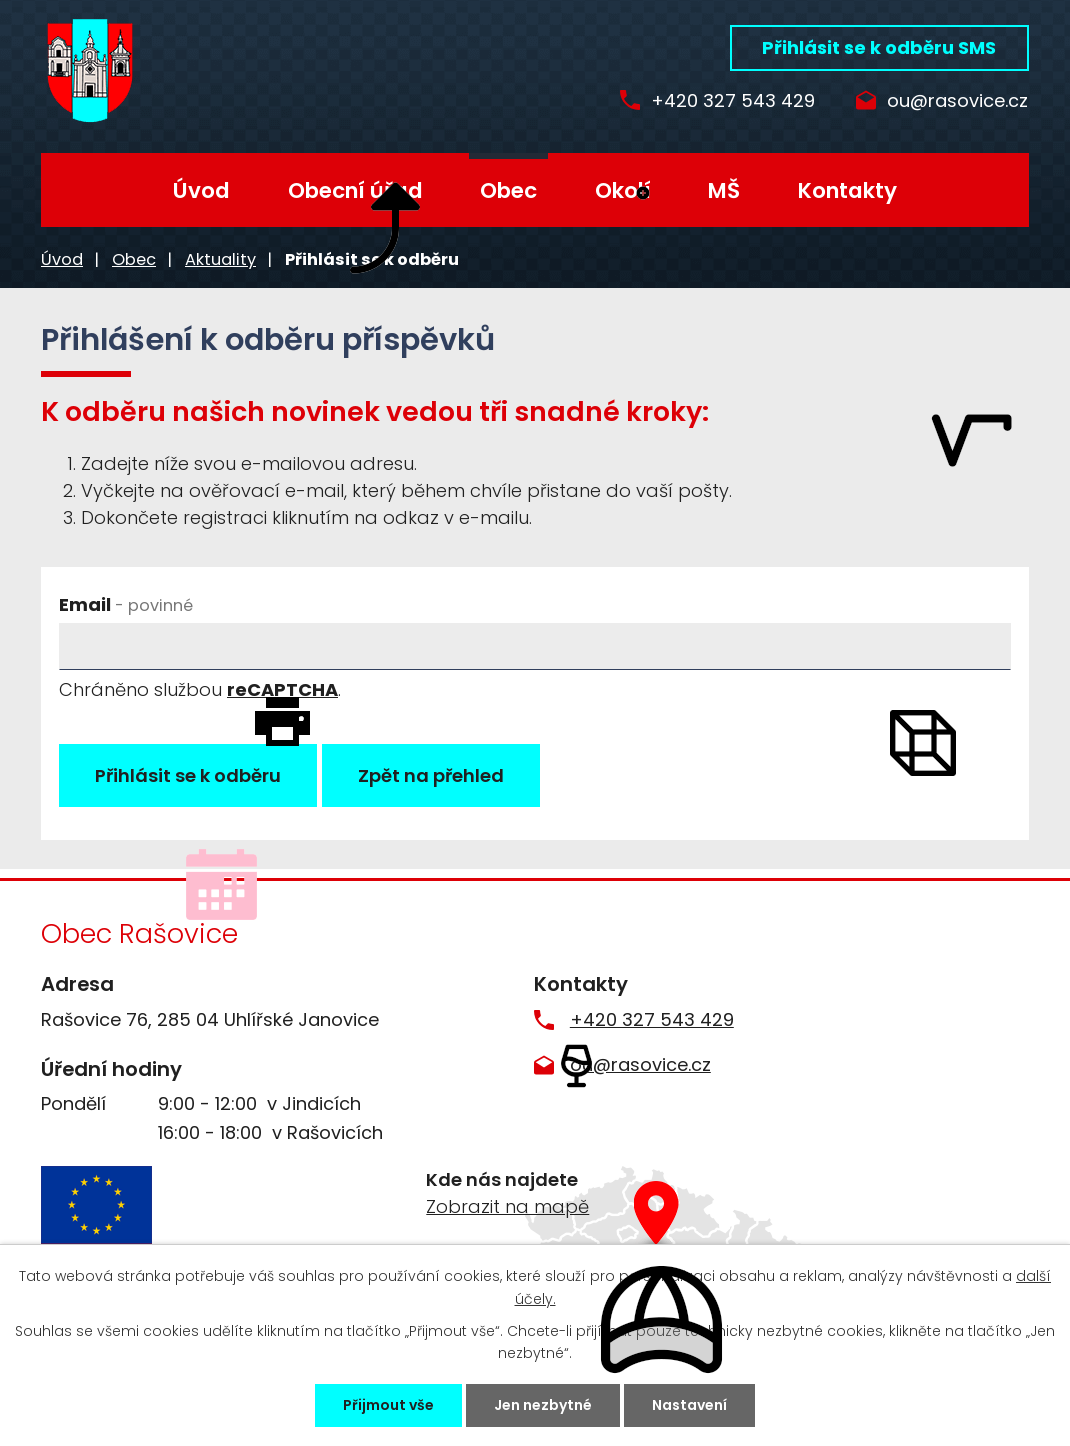 This screenshot has width=1070, height=1446. What do you see at coordinates (221, 884) in the screenshot?
I see `view your calendar` at bounding box center [221, 884].